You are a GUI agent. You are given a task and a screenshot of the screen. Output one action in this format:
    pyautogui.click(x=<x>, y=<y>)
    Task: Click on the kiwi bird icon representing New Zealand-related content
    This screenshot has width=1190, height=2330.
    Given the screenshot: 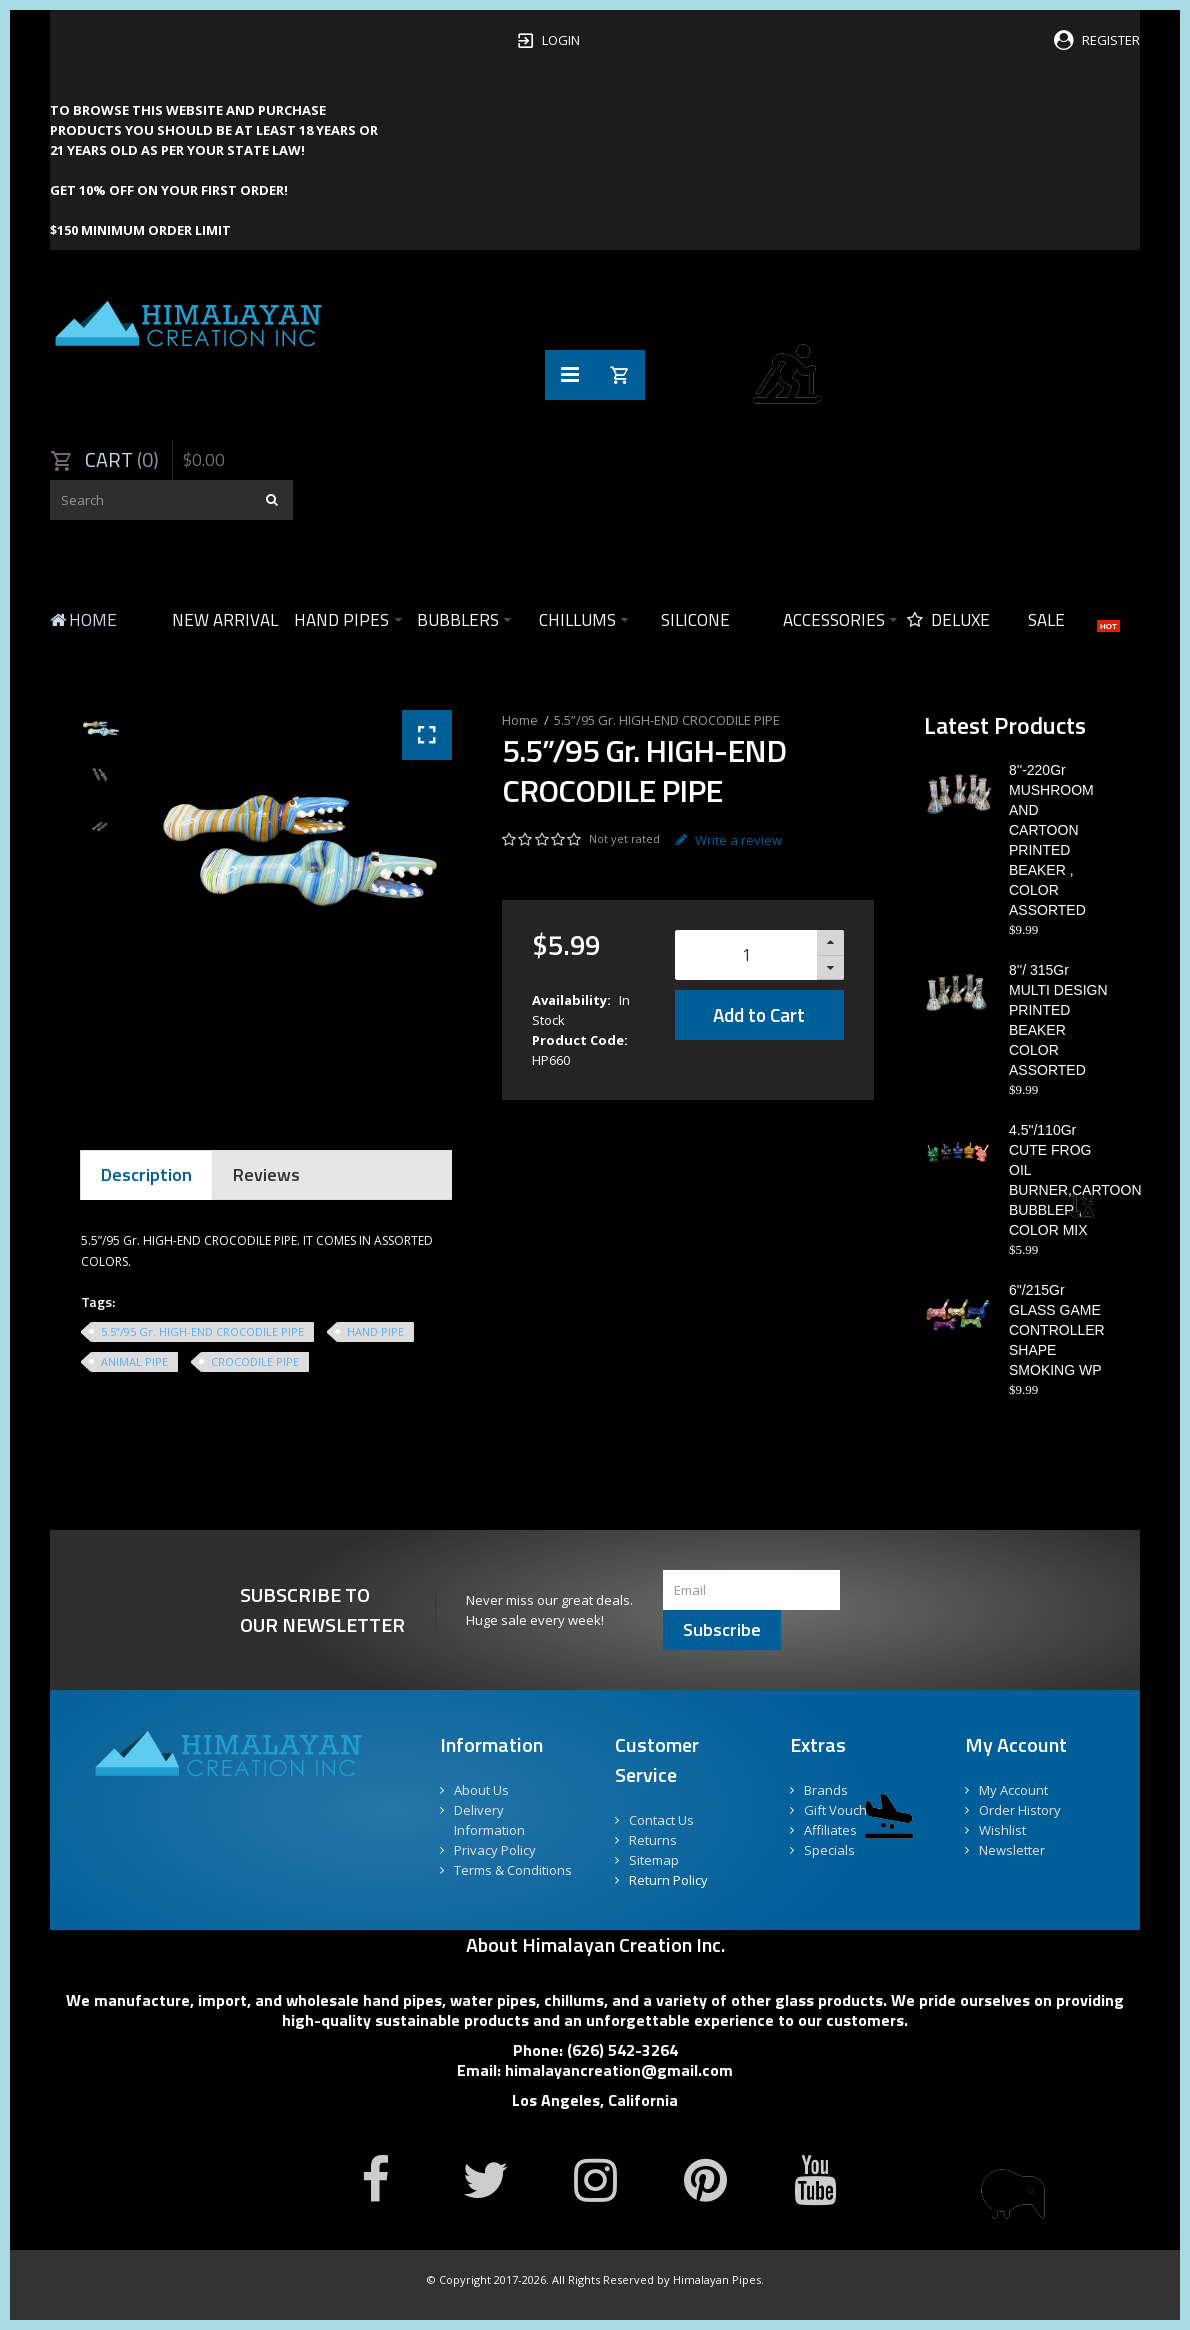 What is the action you would take?
    pyautogui.click(x=1013, y=2194)
    